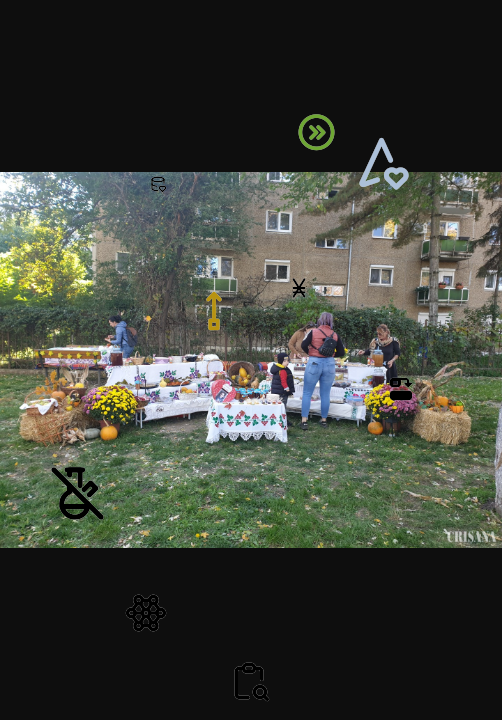  Describe the element at coordinates (214, 311) in the screenshot. I see `move item up in a list or hierarchy` at that location.